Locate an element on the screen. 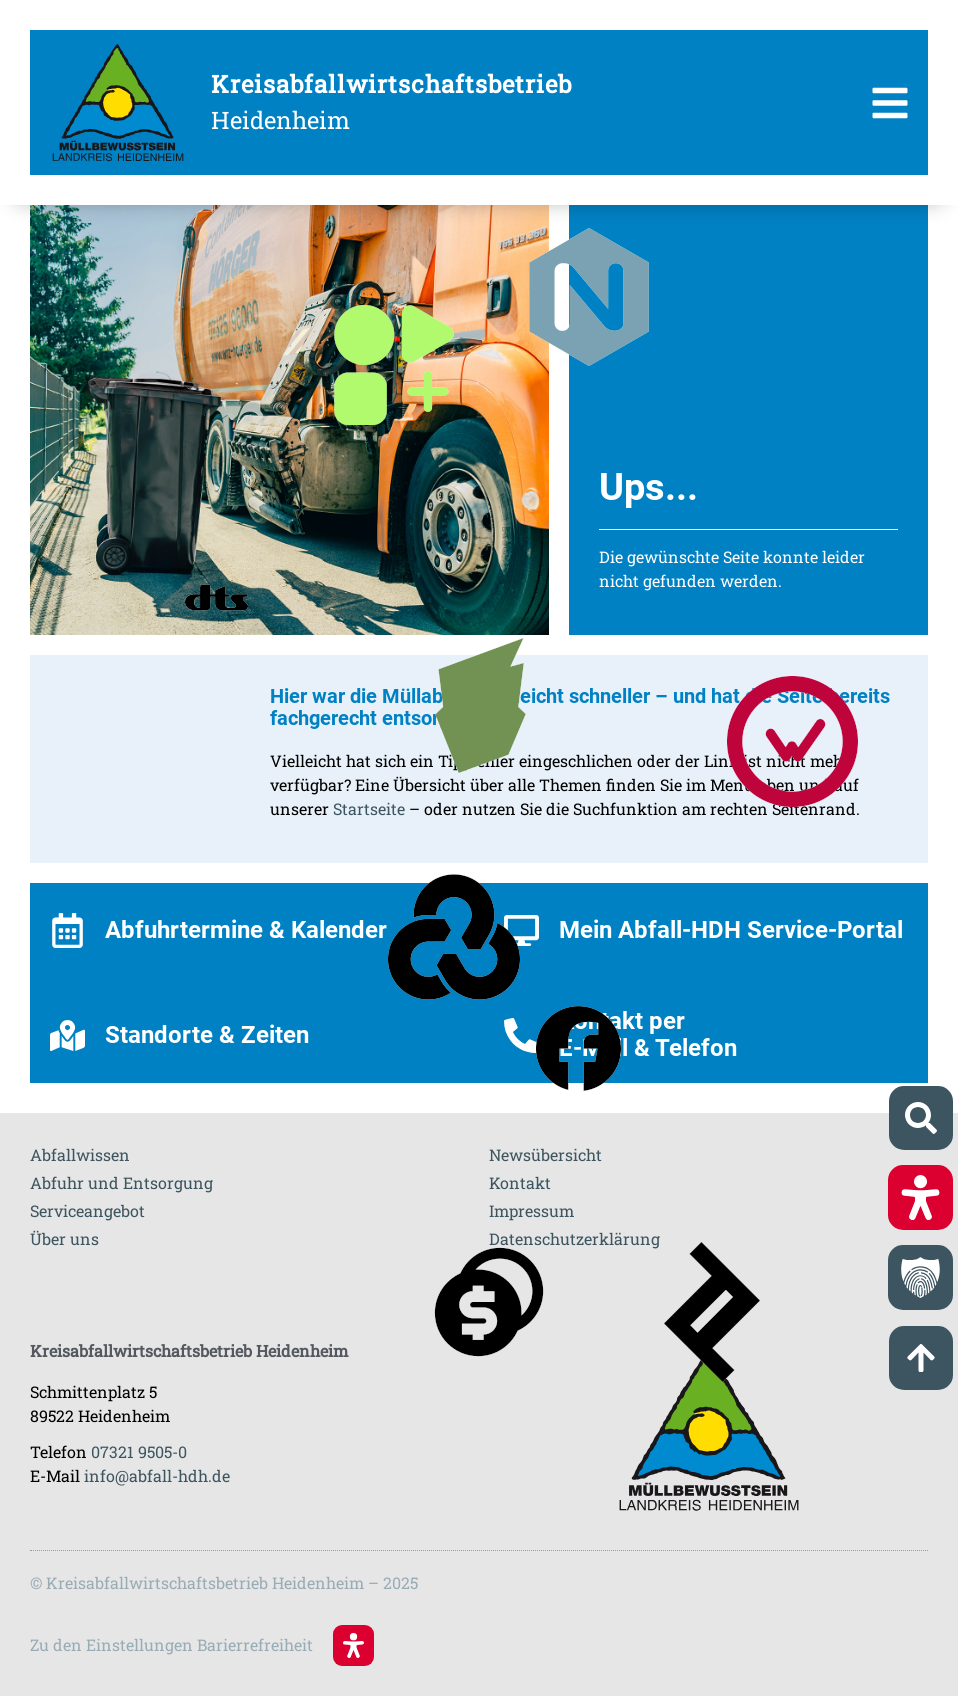 The image size is (958, 1696). rclone cloud sync application is located at coordinates (454, 937).